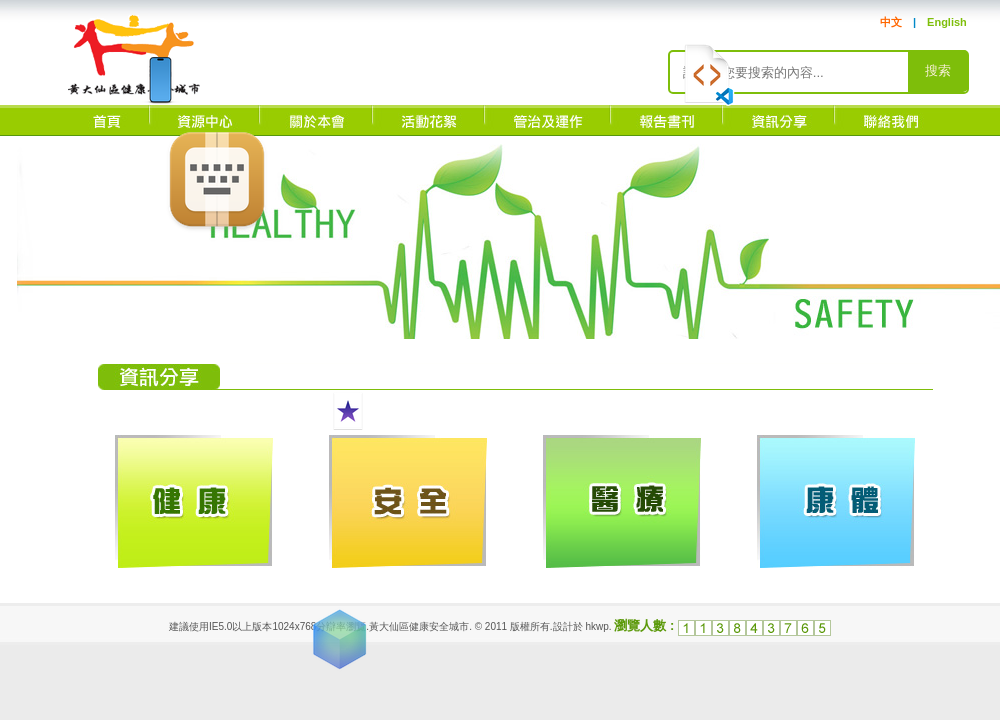  Describe the element at coordinates (707, 75) in the screenshot. I see `open an HTML file in Visual Studio Code` at that location.